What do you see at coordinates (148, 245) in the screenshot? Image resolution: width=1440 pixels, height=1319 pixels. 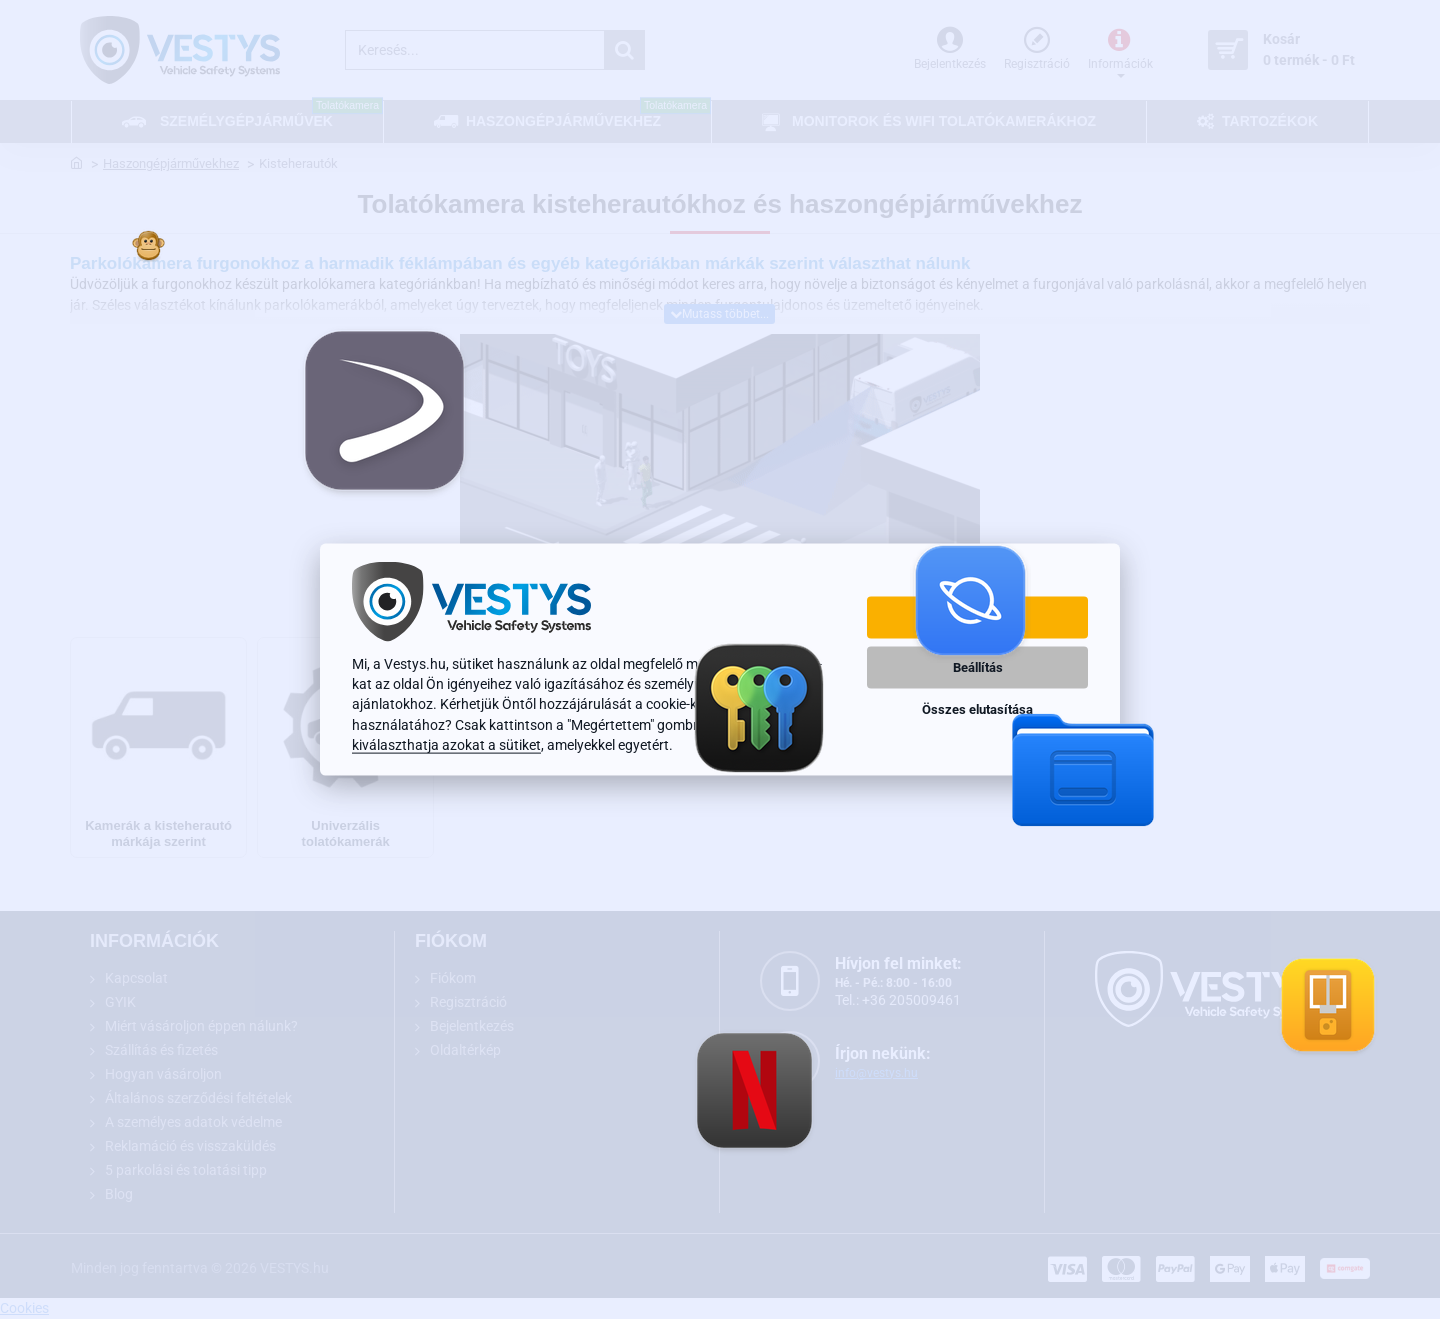 I see `monkey face emoji for expressing playfulness` at bounding box center [148, 245].